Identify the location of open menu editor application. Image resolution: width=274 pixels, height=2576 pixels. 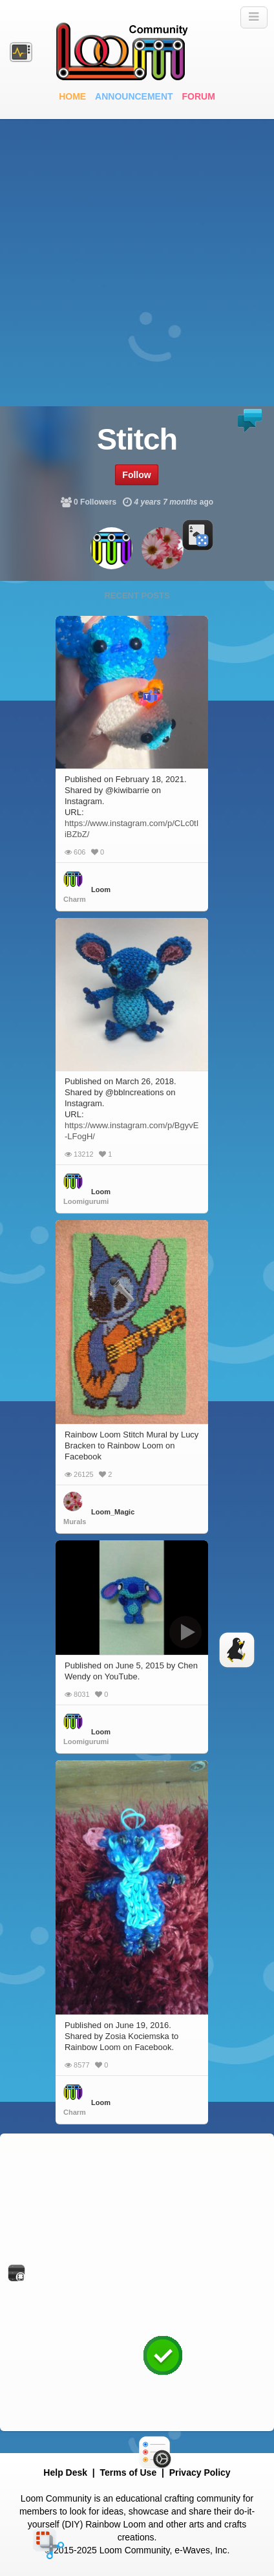
(154, 2452).